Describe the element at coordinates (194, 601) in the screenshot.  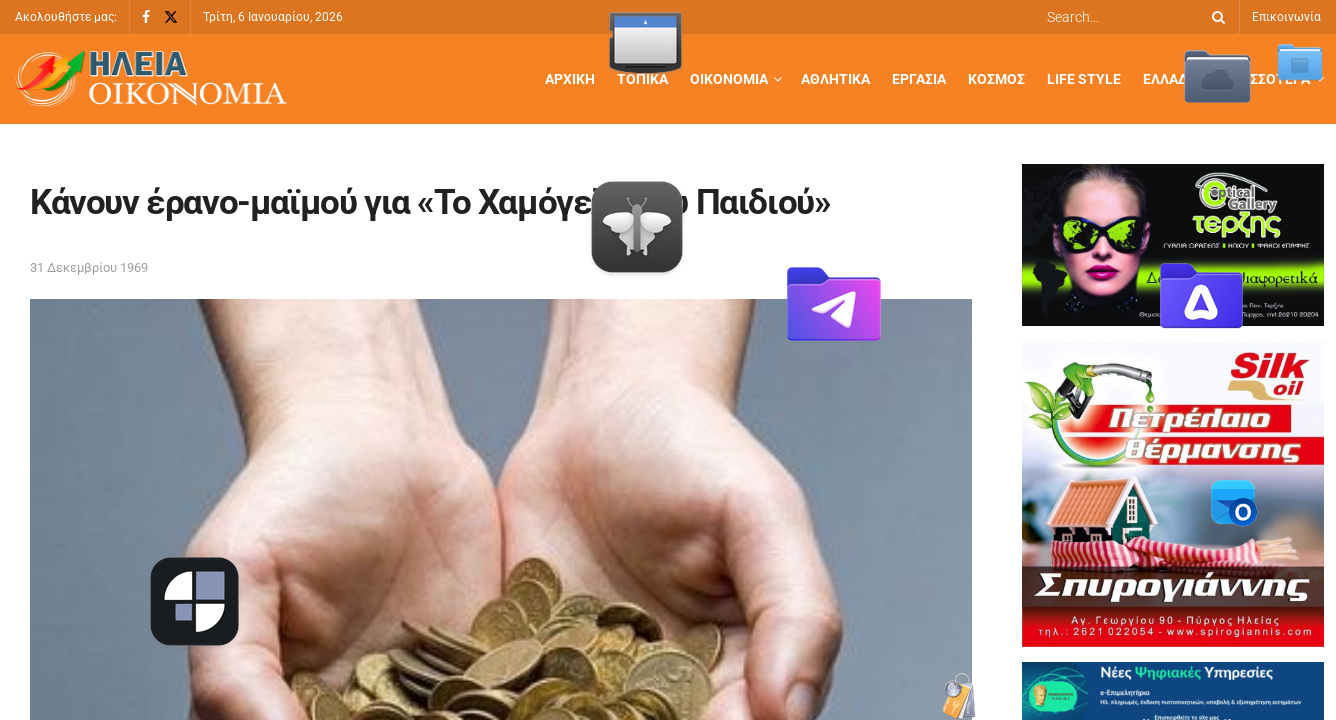
I see `open shapez game app` at that location.